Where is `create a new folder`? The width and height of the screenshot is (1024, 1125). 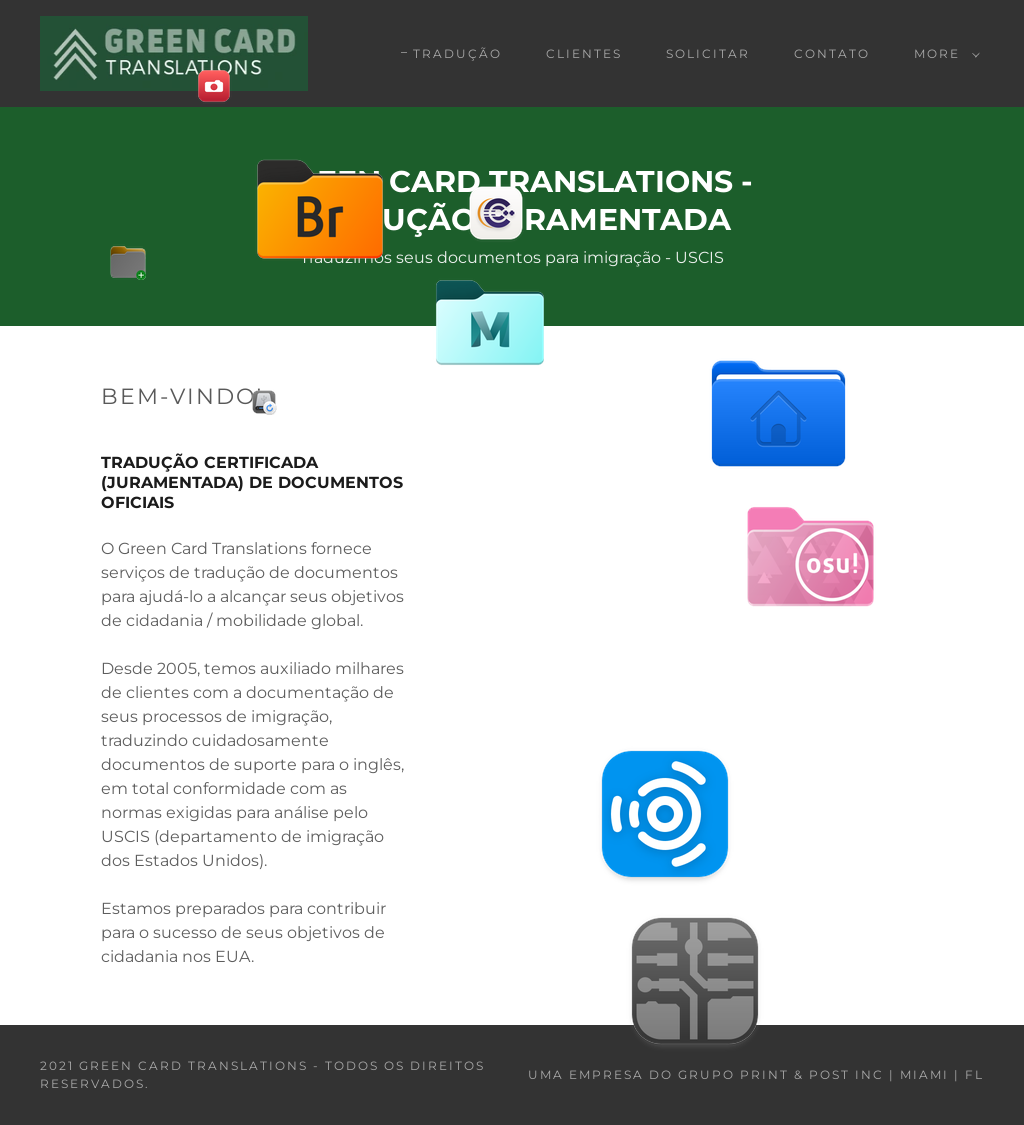 create a new folder is located at coordinates (128, 262).